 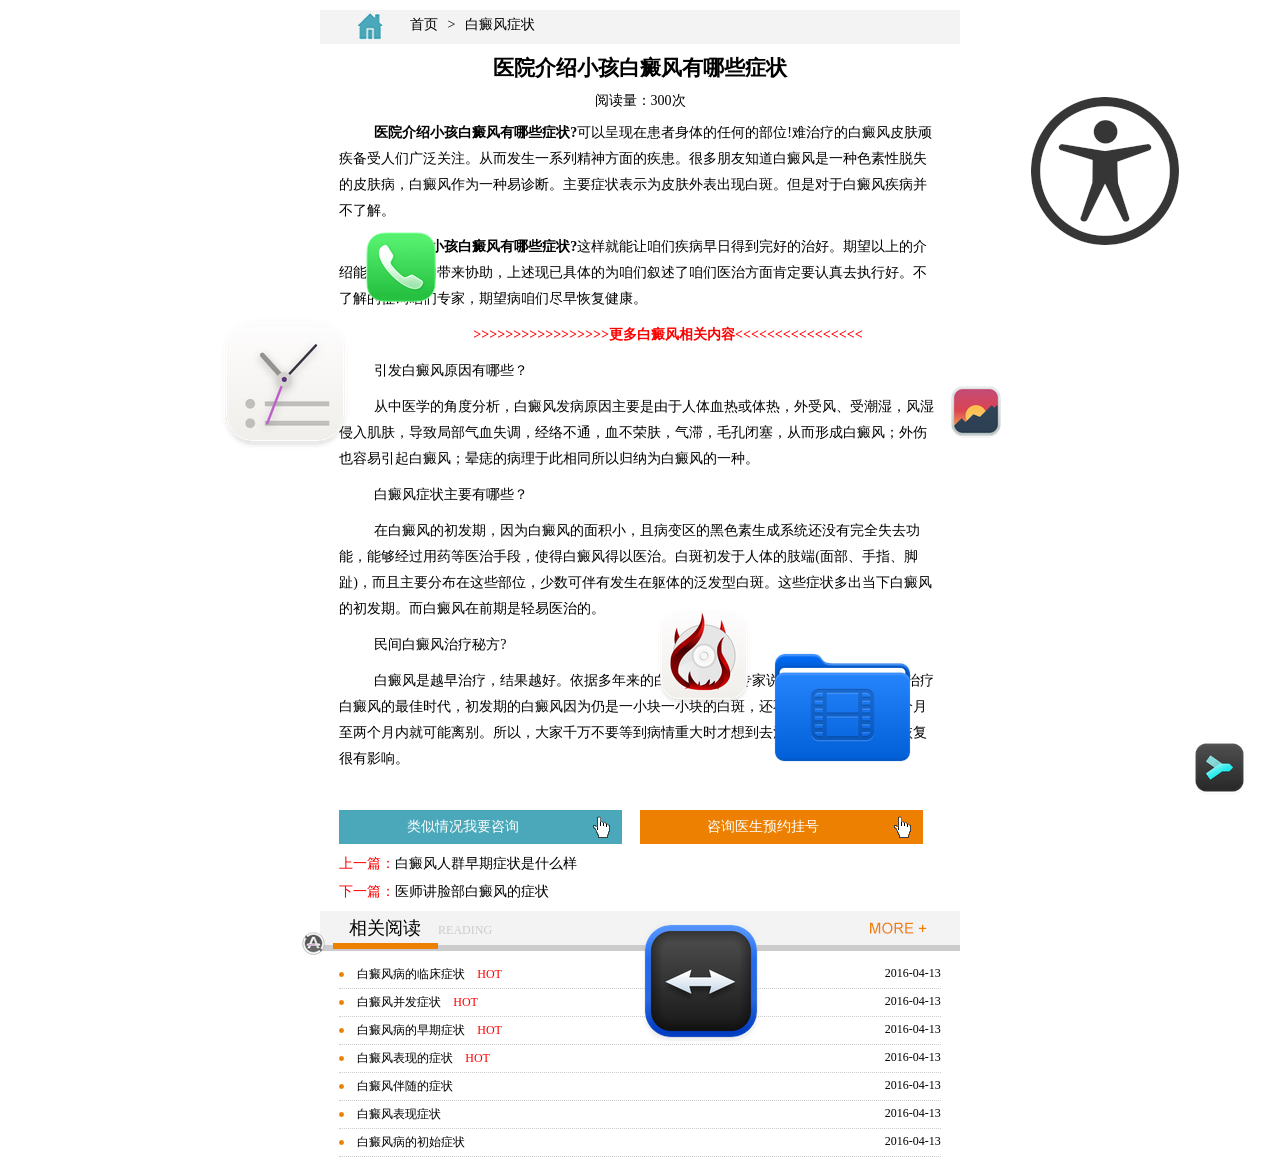 What do you see at coordinates (313, 943) in the screenshot?
I see `open the software update manager` at bounding box center [313, 943].